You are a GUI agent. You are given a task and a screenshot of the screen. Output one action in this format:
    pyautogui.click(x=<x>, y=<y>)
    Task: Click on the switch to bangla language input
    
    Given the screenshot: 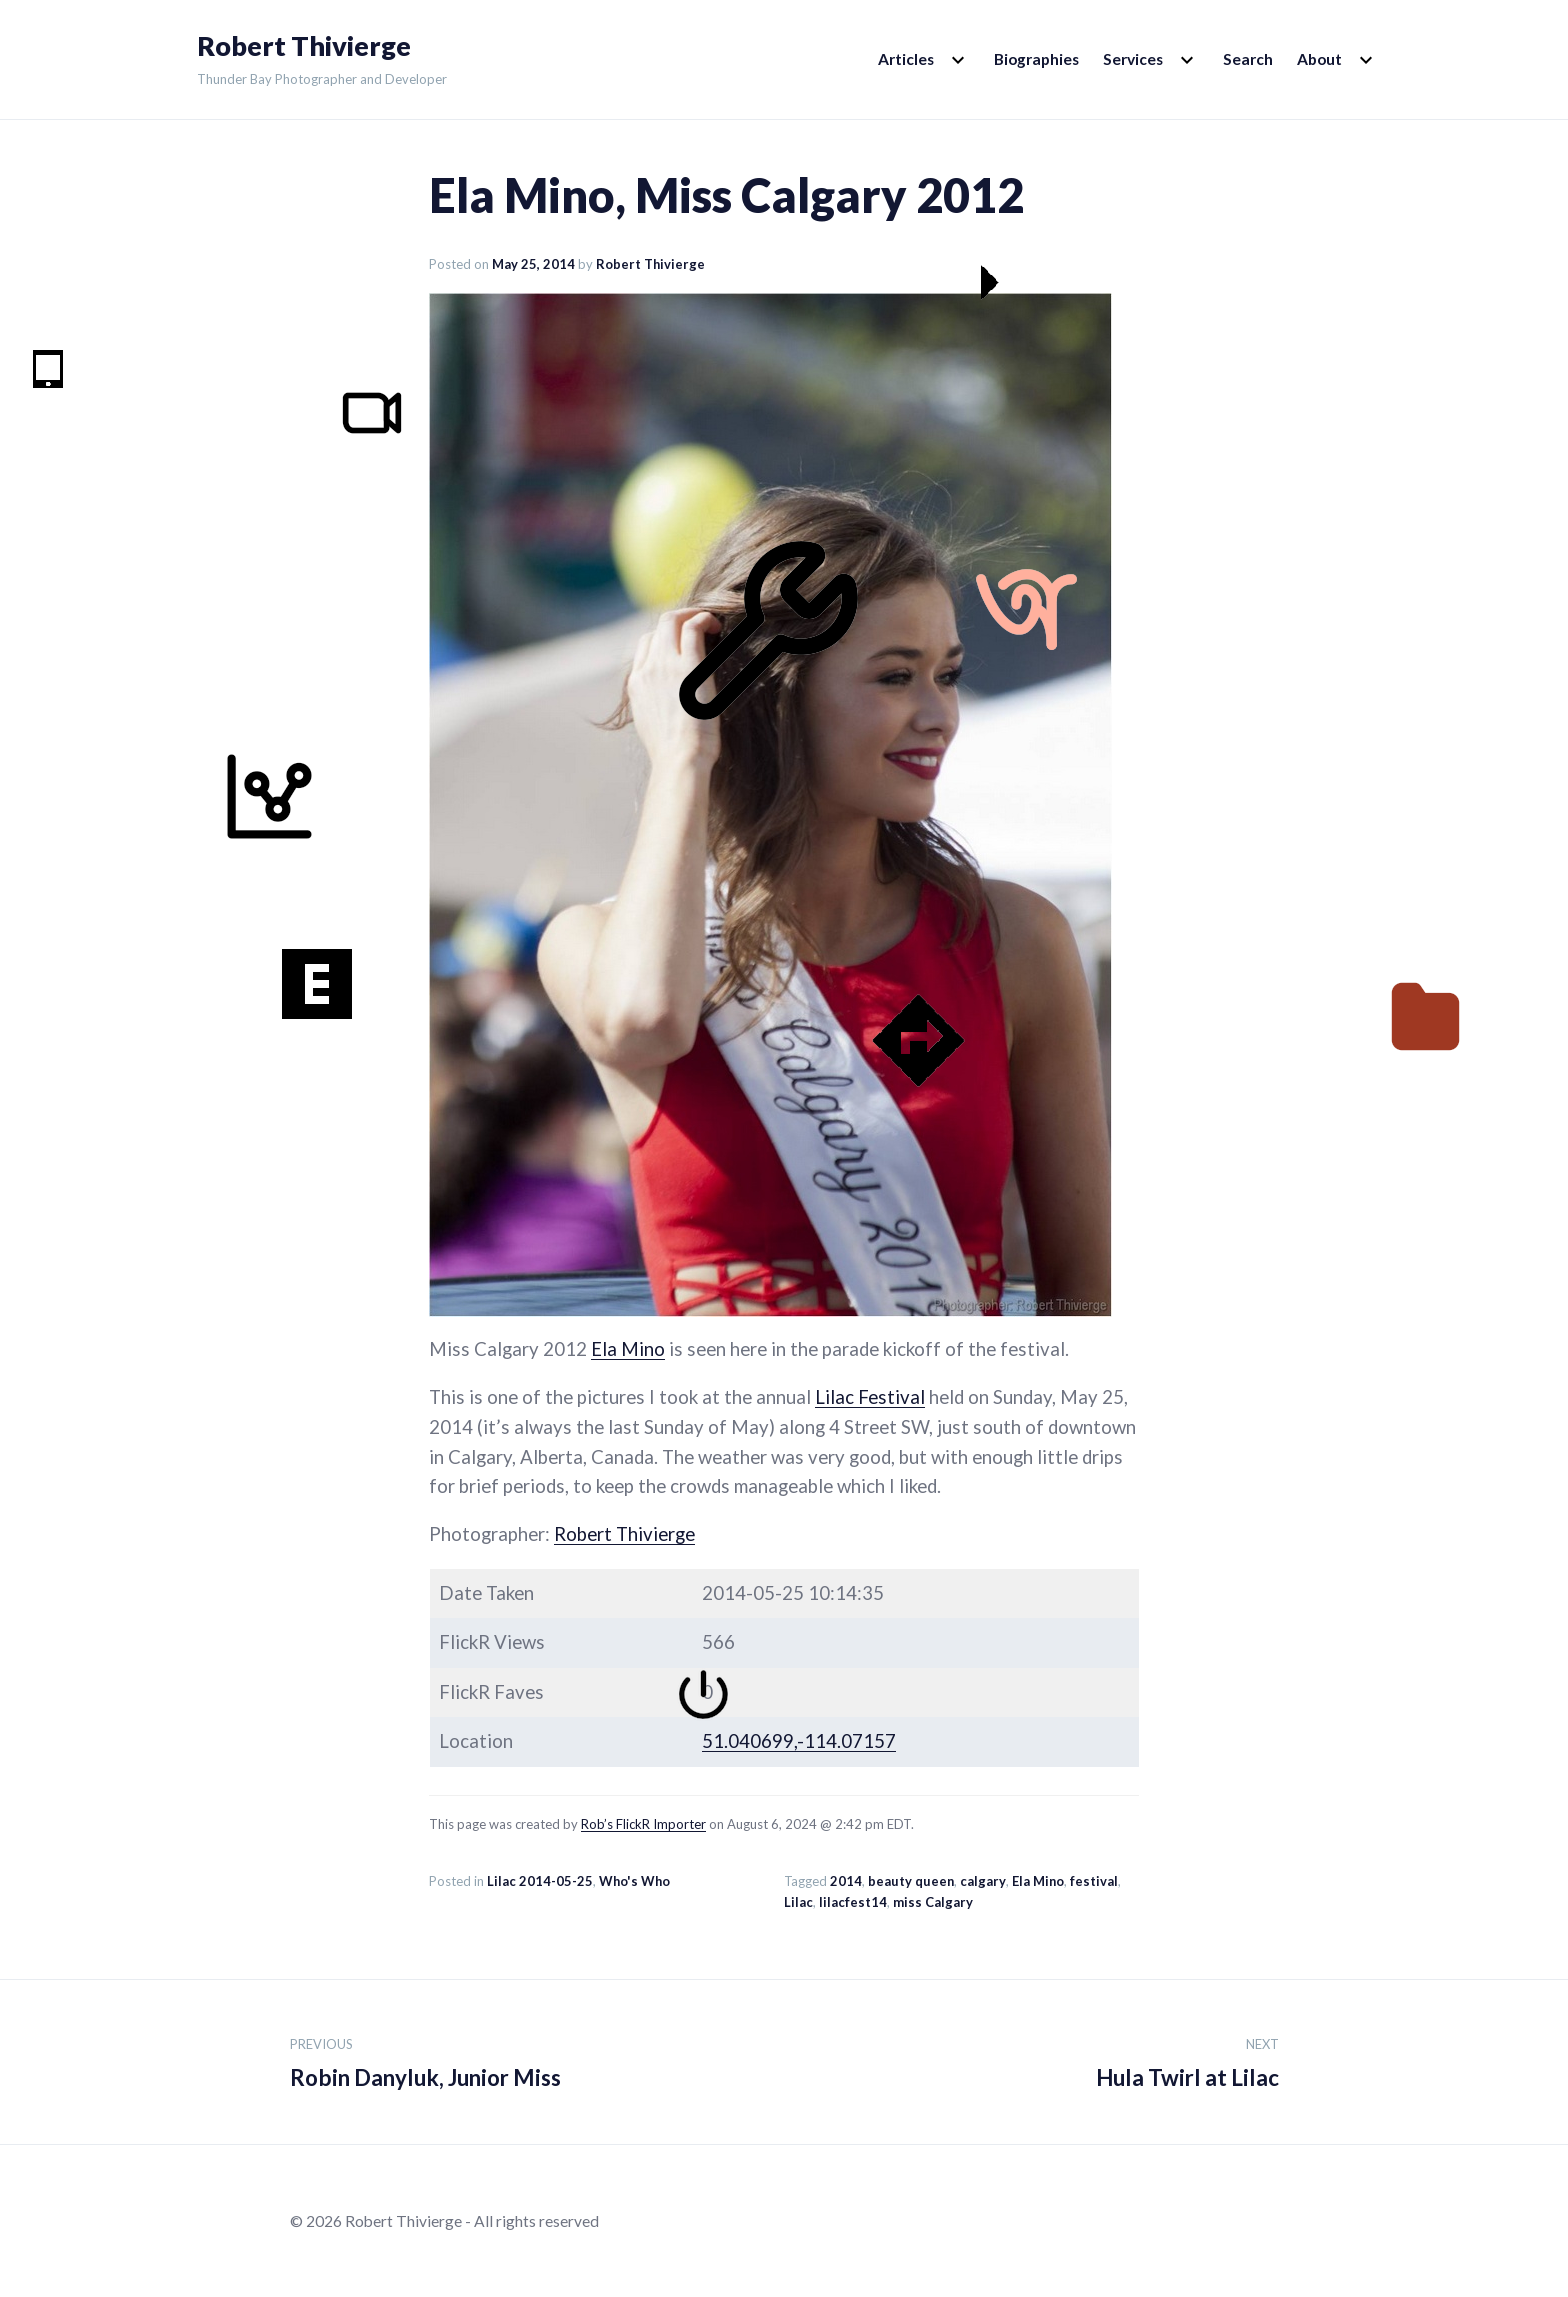 What is the action you would take?
    pyautogui.click(x=1026, y=609)
    